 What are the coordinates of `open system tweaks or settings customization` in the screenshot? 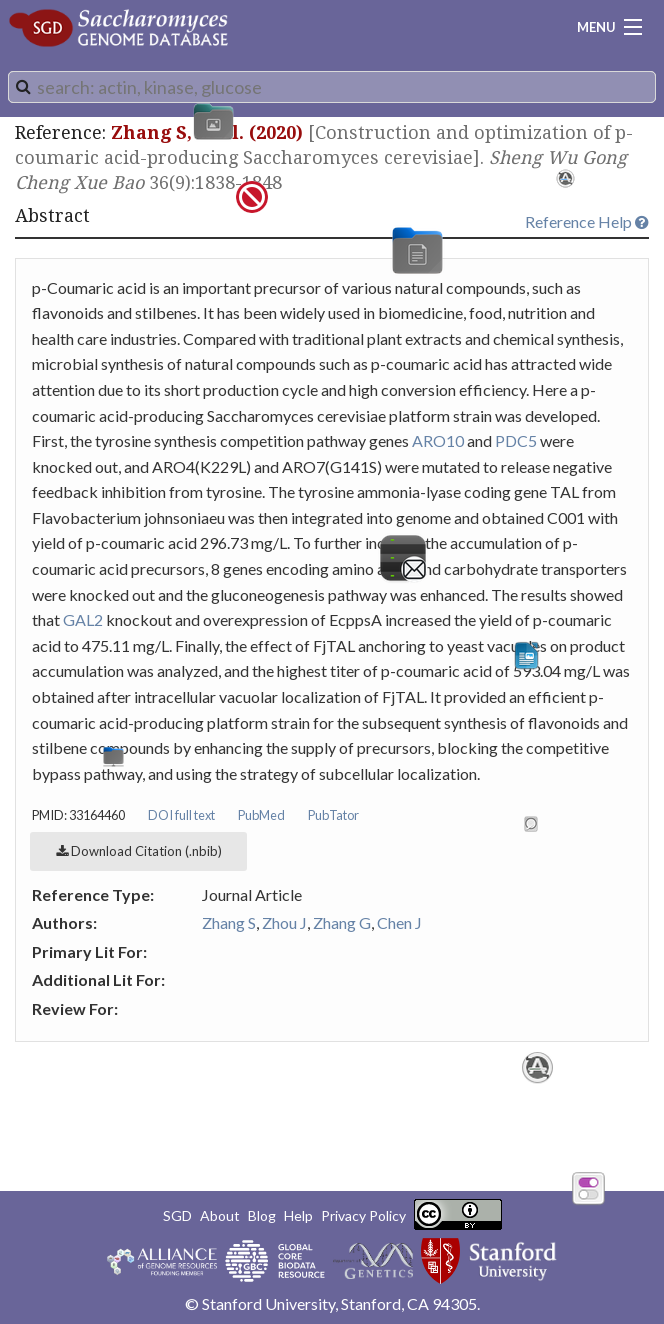 It's located at (588, 1188).